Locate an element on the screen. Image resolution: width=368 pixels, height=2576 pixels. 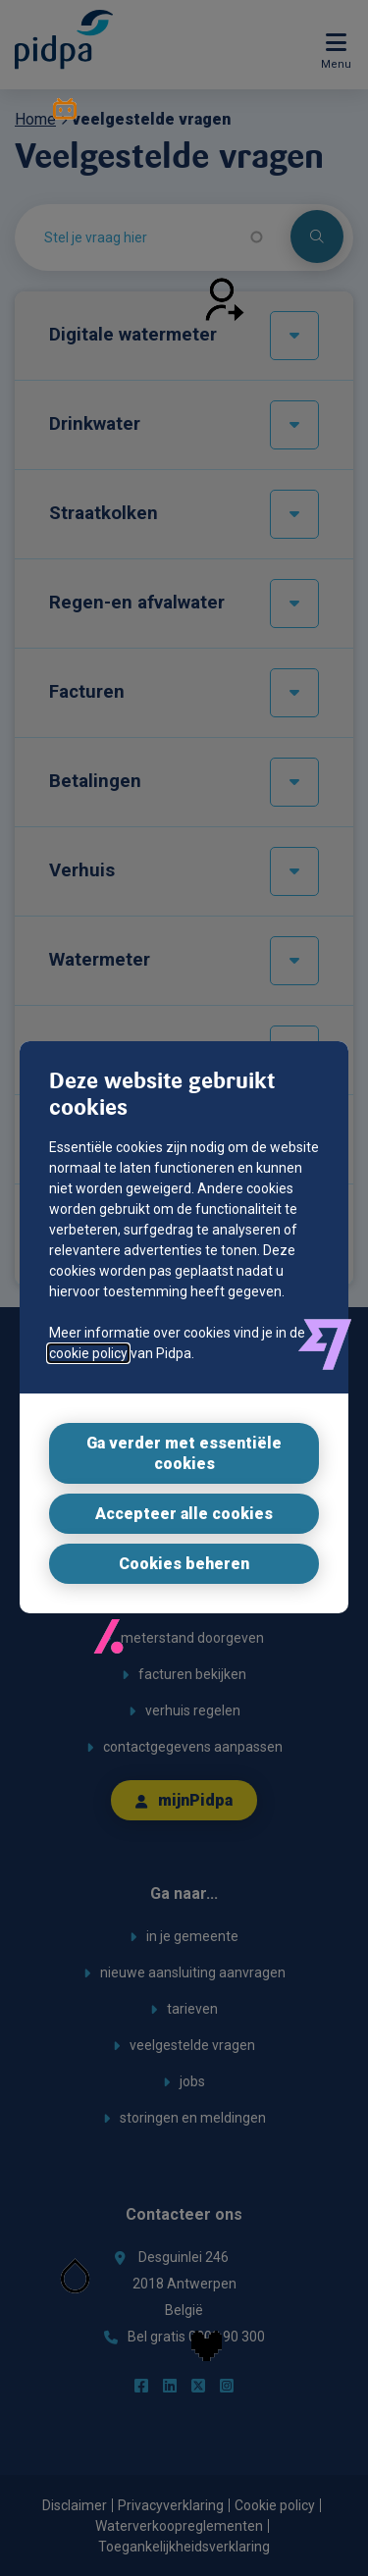
adjust color or opacity settings is located at coordinates (75, 2277).